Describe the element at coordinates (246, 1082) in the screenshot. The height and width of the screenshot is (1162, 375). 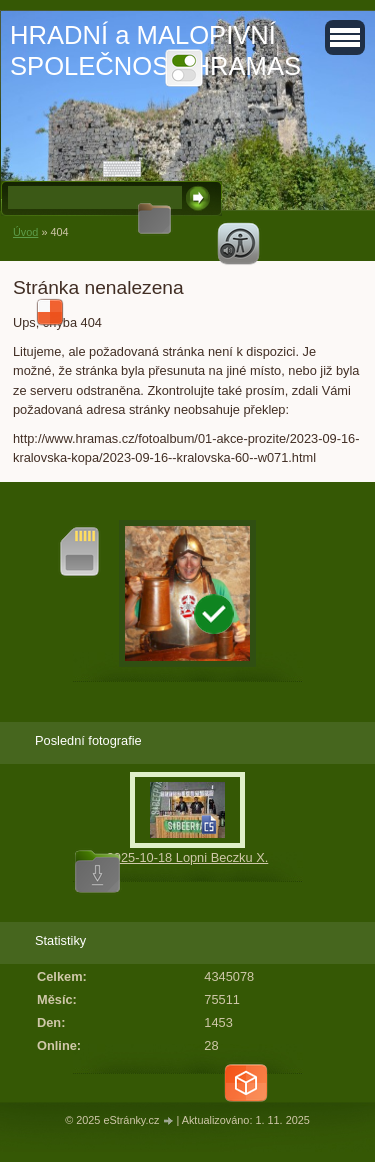
I see `open a 3D model file` at that location.